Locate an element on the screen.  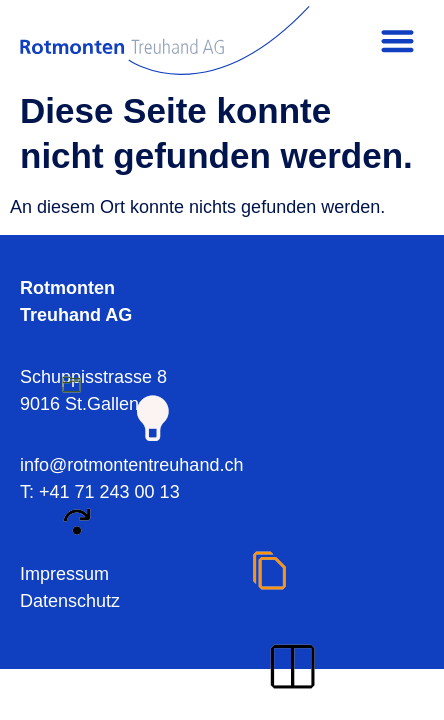
split editor view horizontally is located at coordinates (291, 665).